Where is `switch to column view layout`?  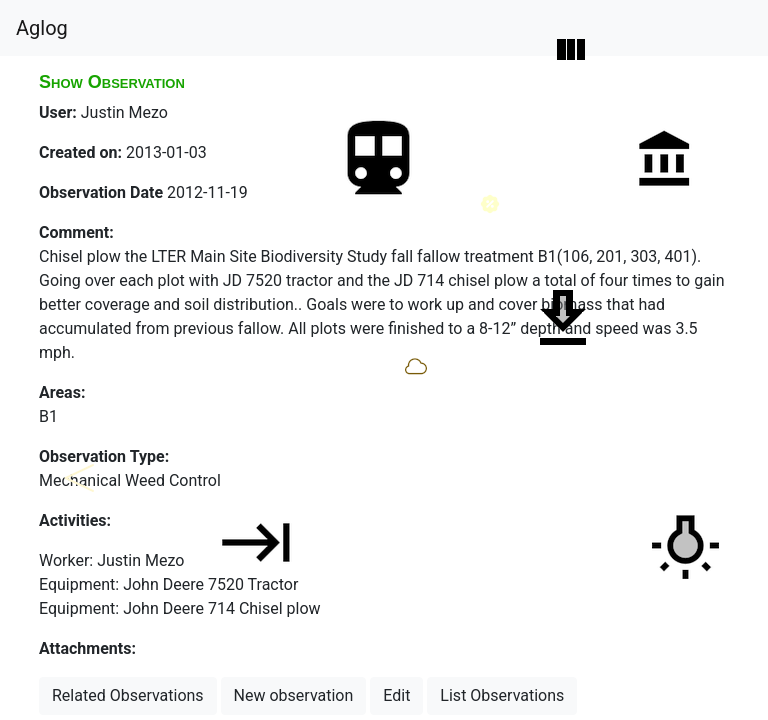 switch to column view layout is located at coordinates (570, 50).